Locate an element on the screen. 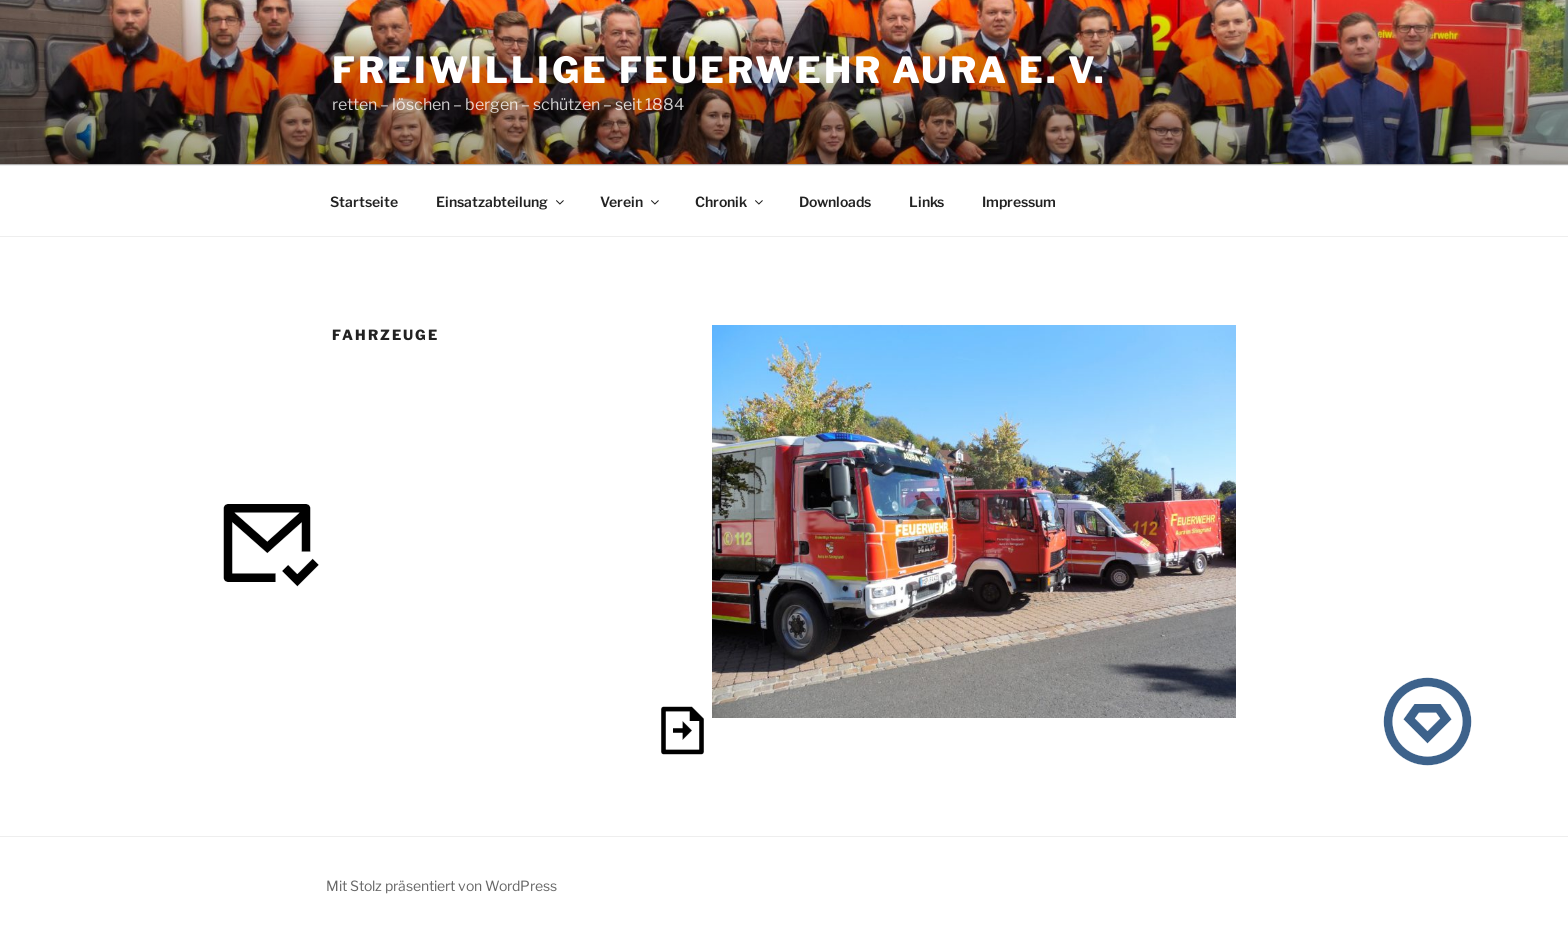 This screenshot has height=932, width=1568. email successfully sent or delivered is located at coordinates (267, 543).